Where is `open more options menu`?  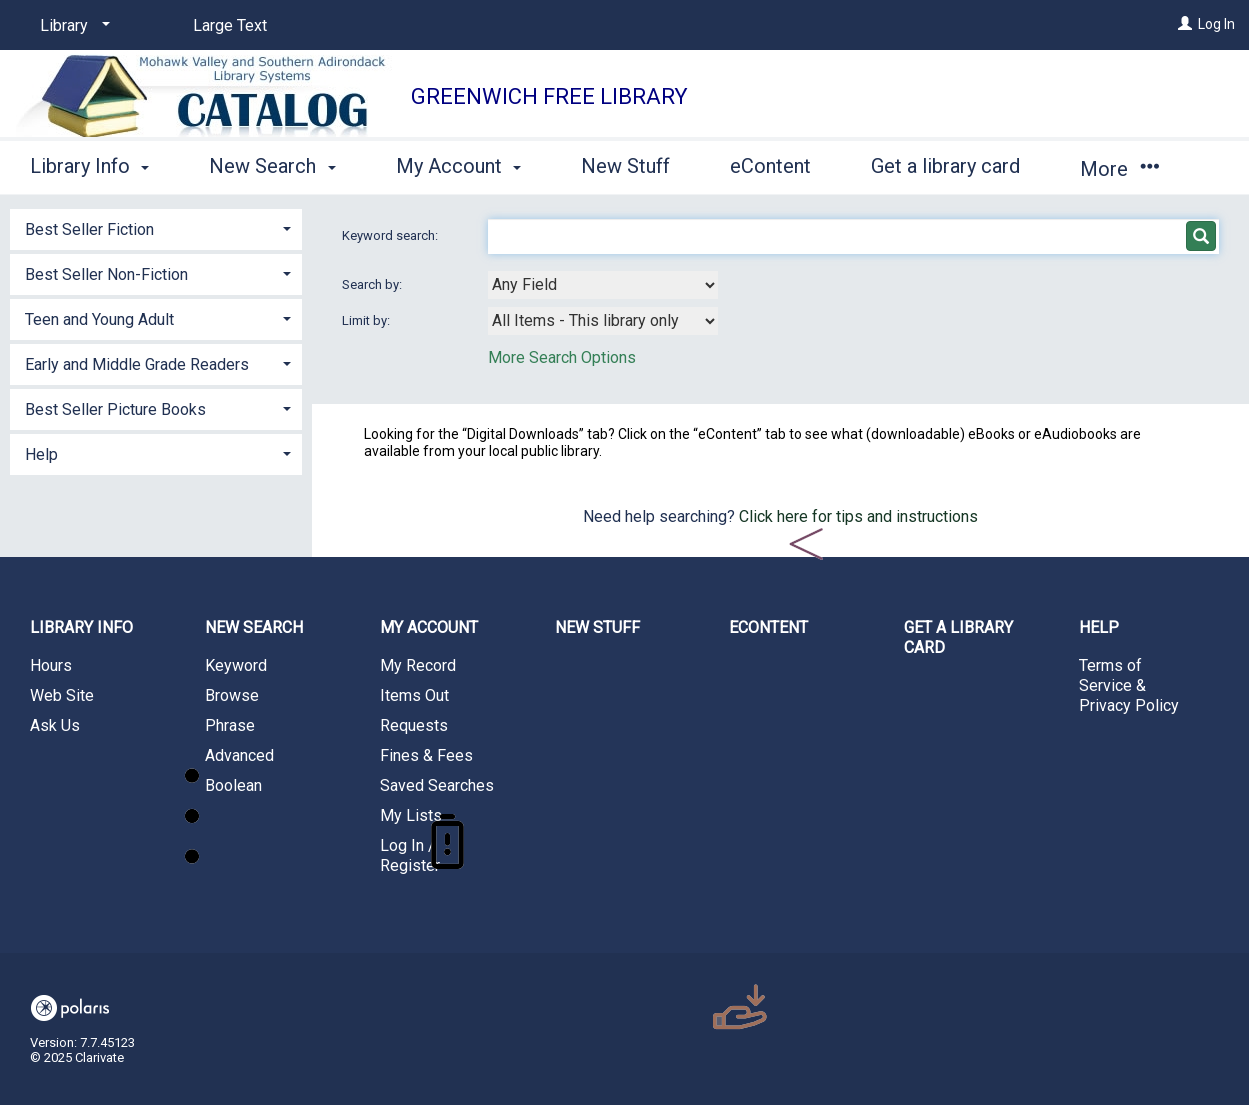 open more options menu is located at coordinates (192, 816).